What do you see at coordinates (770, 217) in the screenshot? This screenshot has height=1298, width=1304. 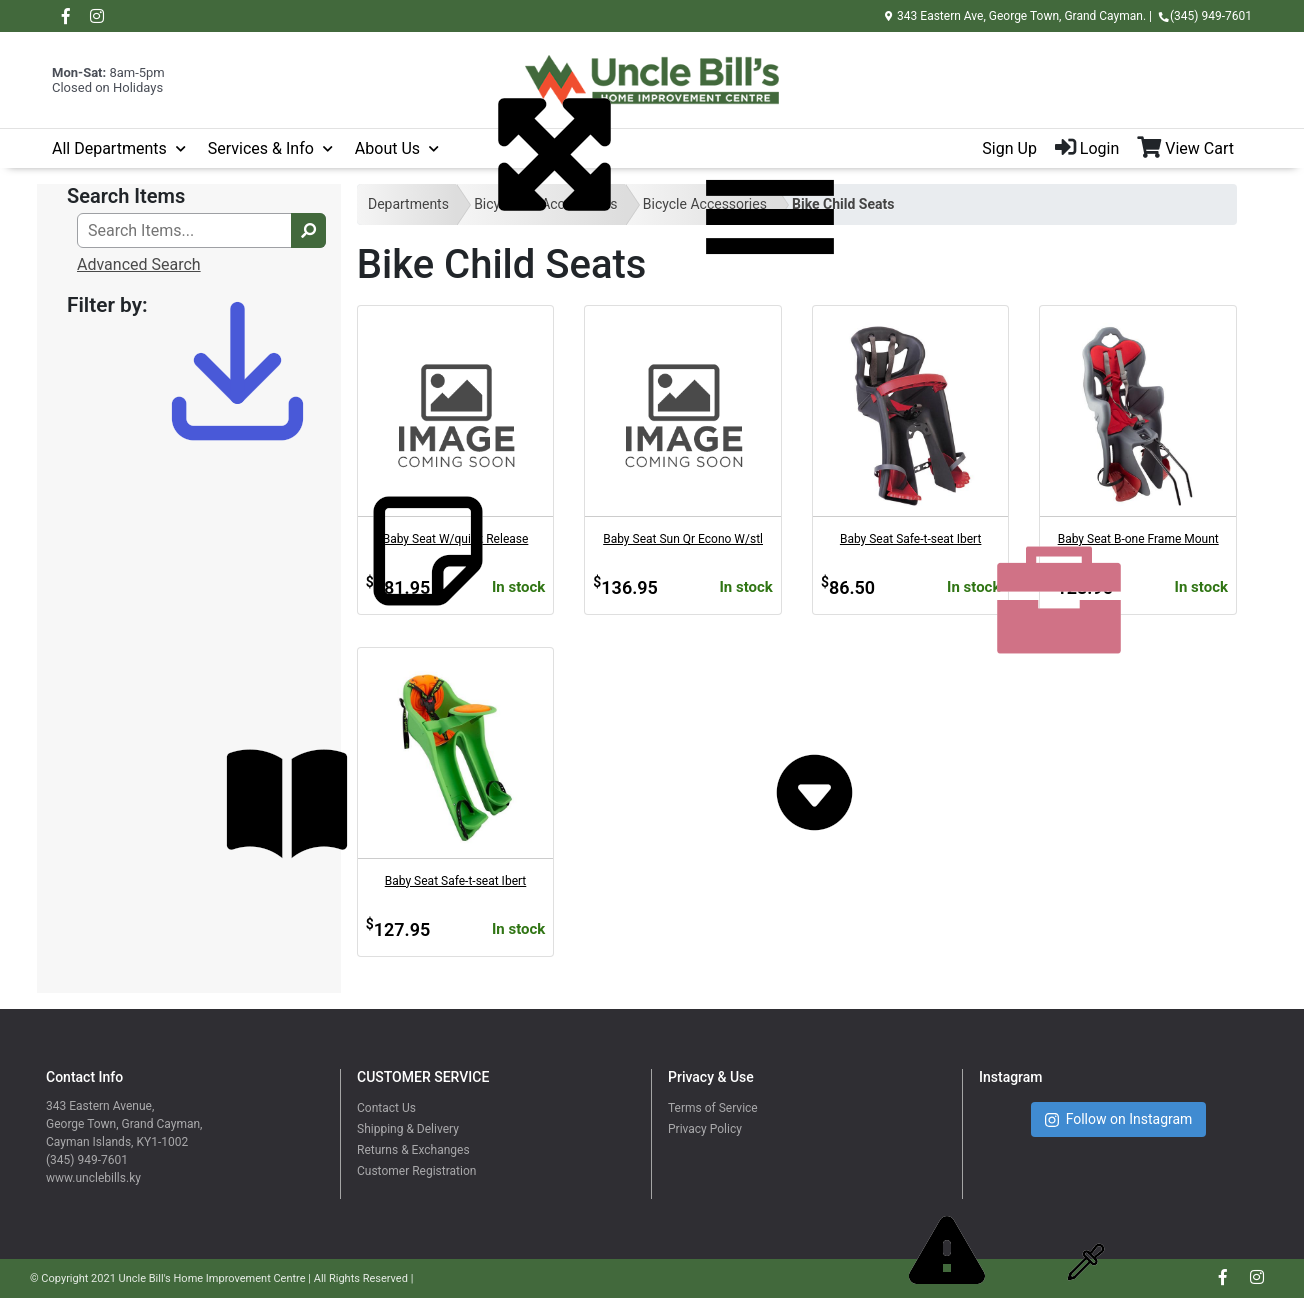 I see `open navigation menu` at bounding box center [770, 217].